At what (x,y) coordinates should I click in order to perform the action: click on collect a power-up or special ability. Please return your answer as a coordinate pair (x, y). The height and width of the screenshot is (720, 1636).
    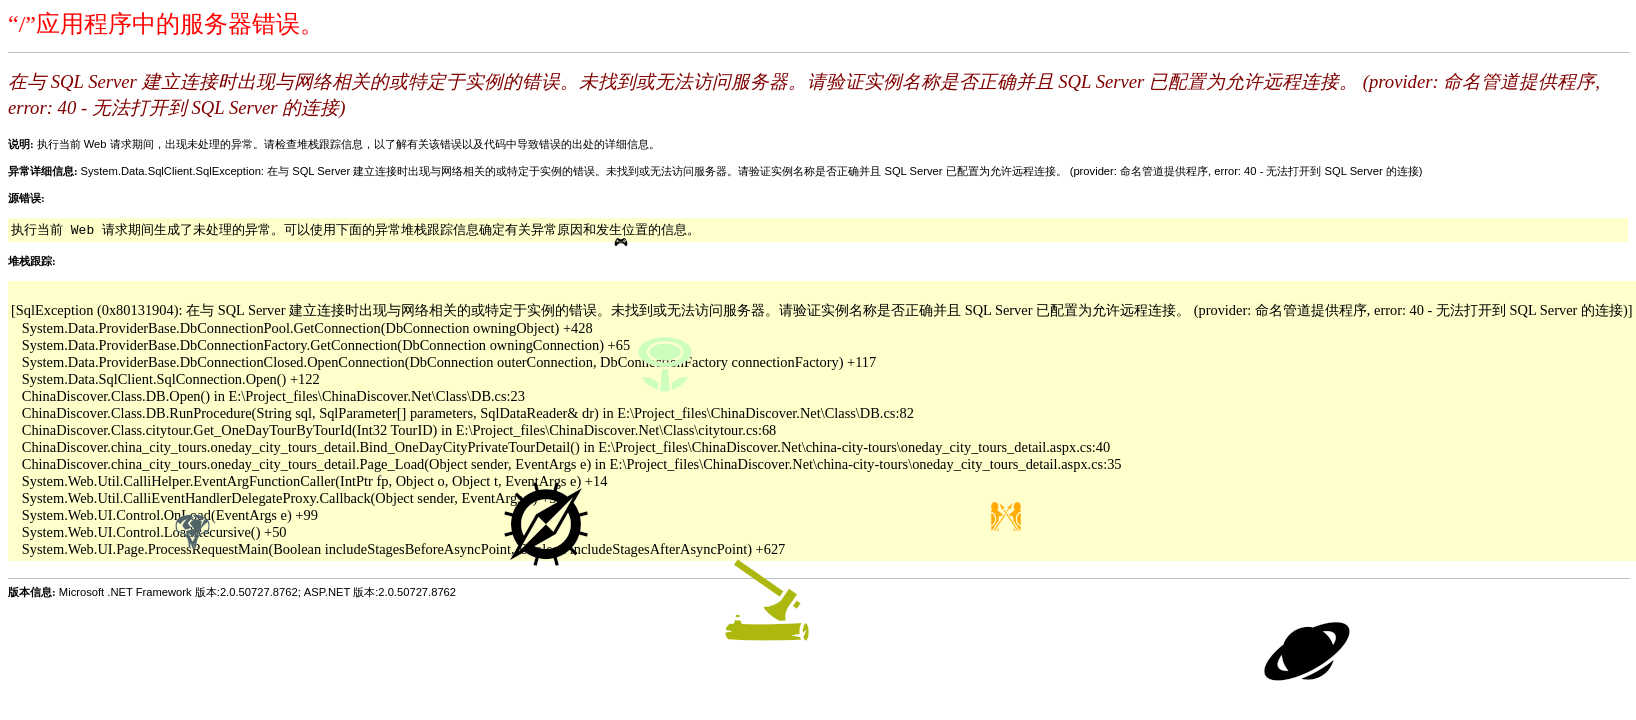
    Looking at the image, I should click on (665, 362).